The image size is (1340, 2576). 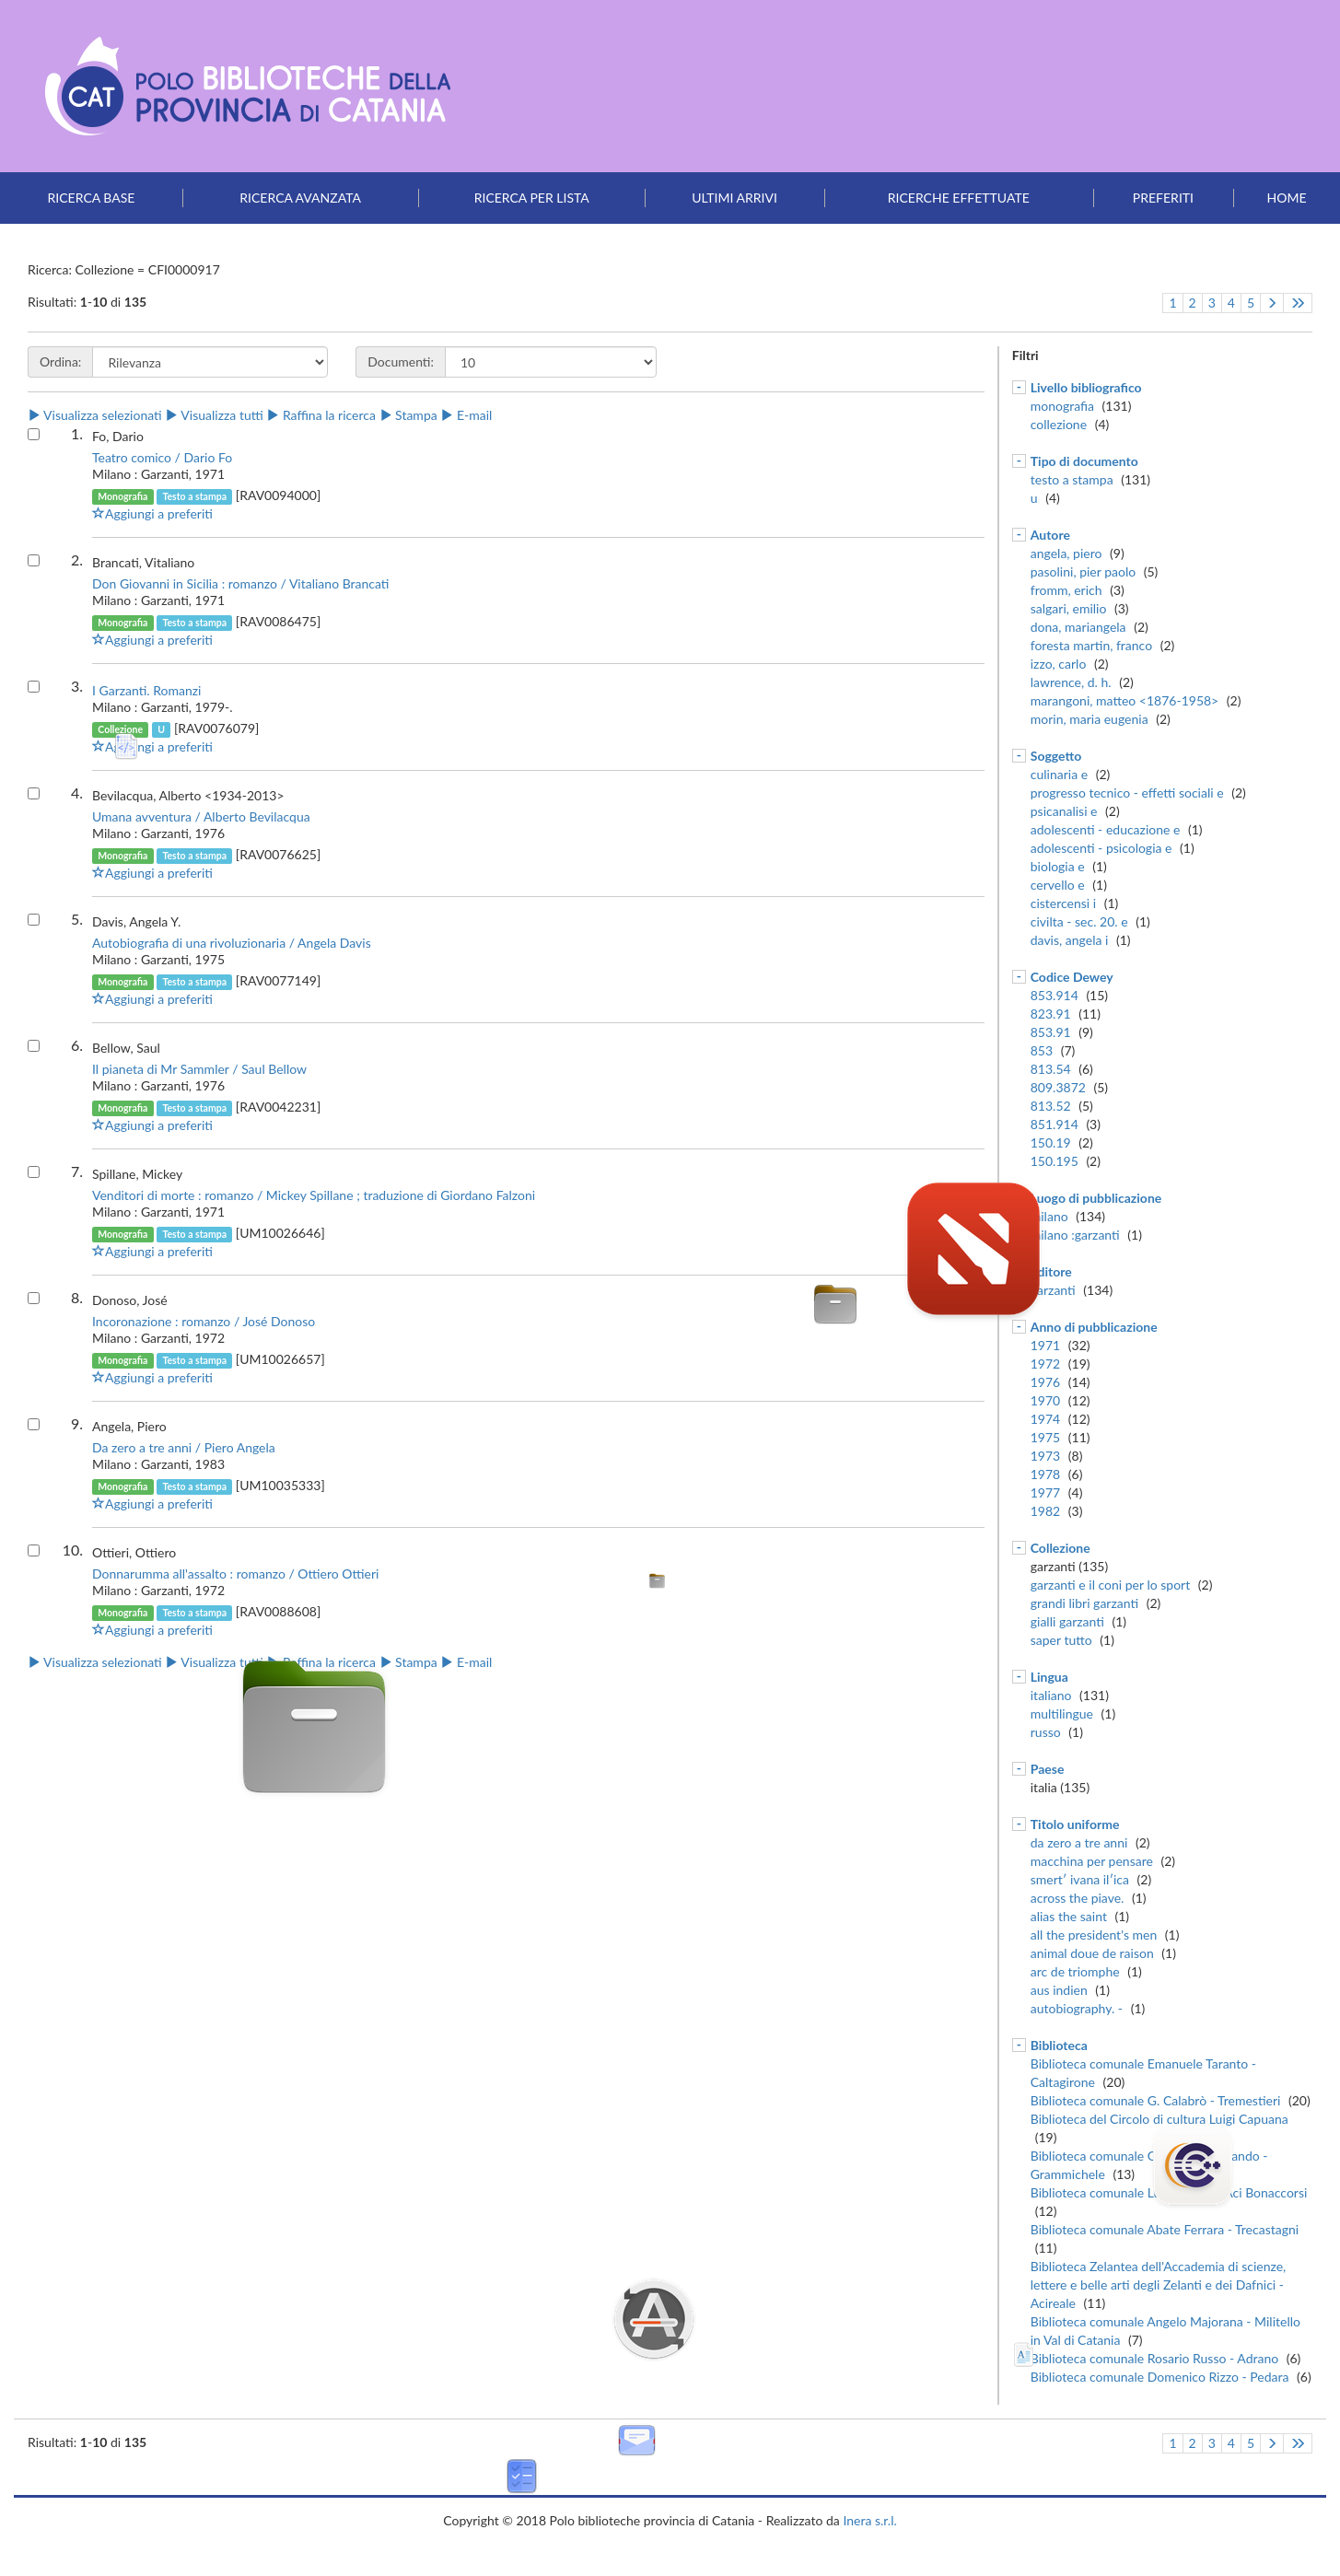 What do you see at coordinates (1023, 2354) in the screenshot?
I see `open a text document file` at bounding box center [1023, 2354].